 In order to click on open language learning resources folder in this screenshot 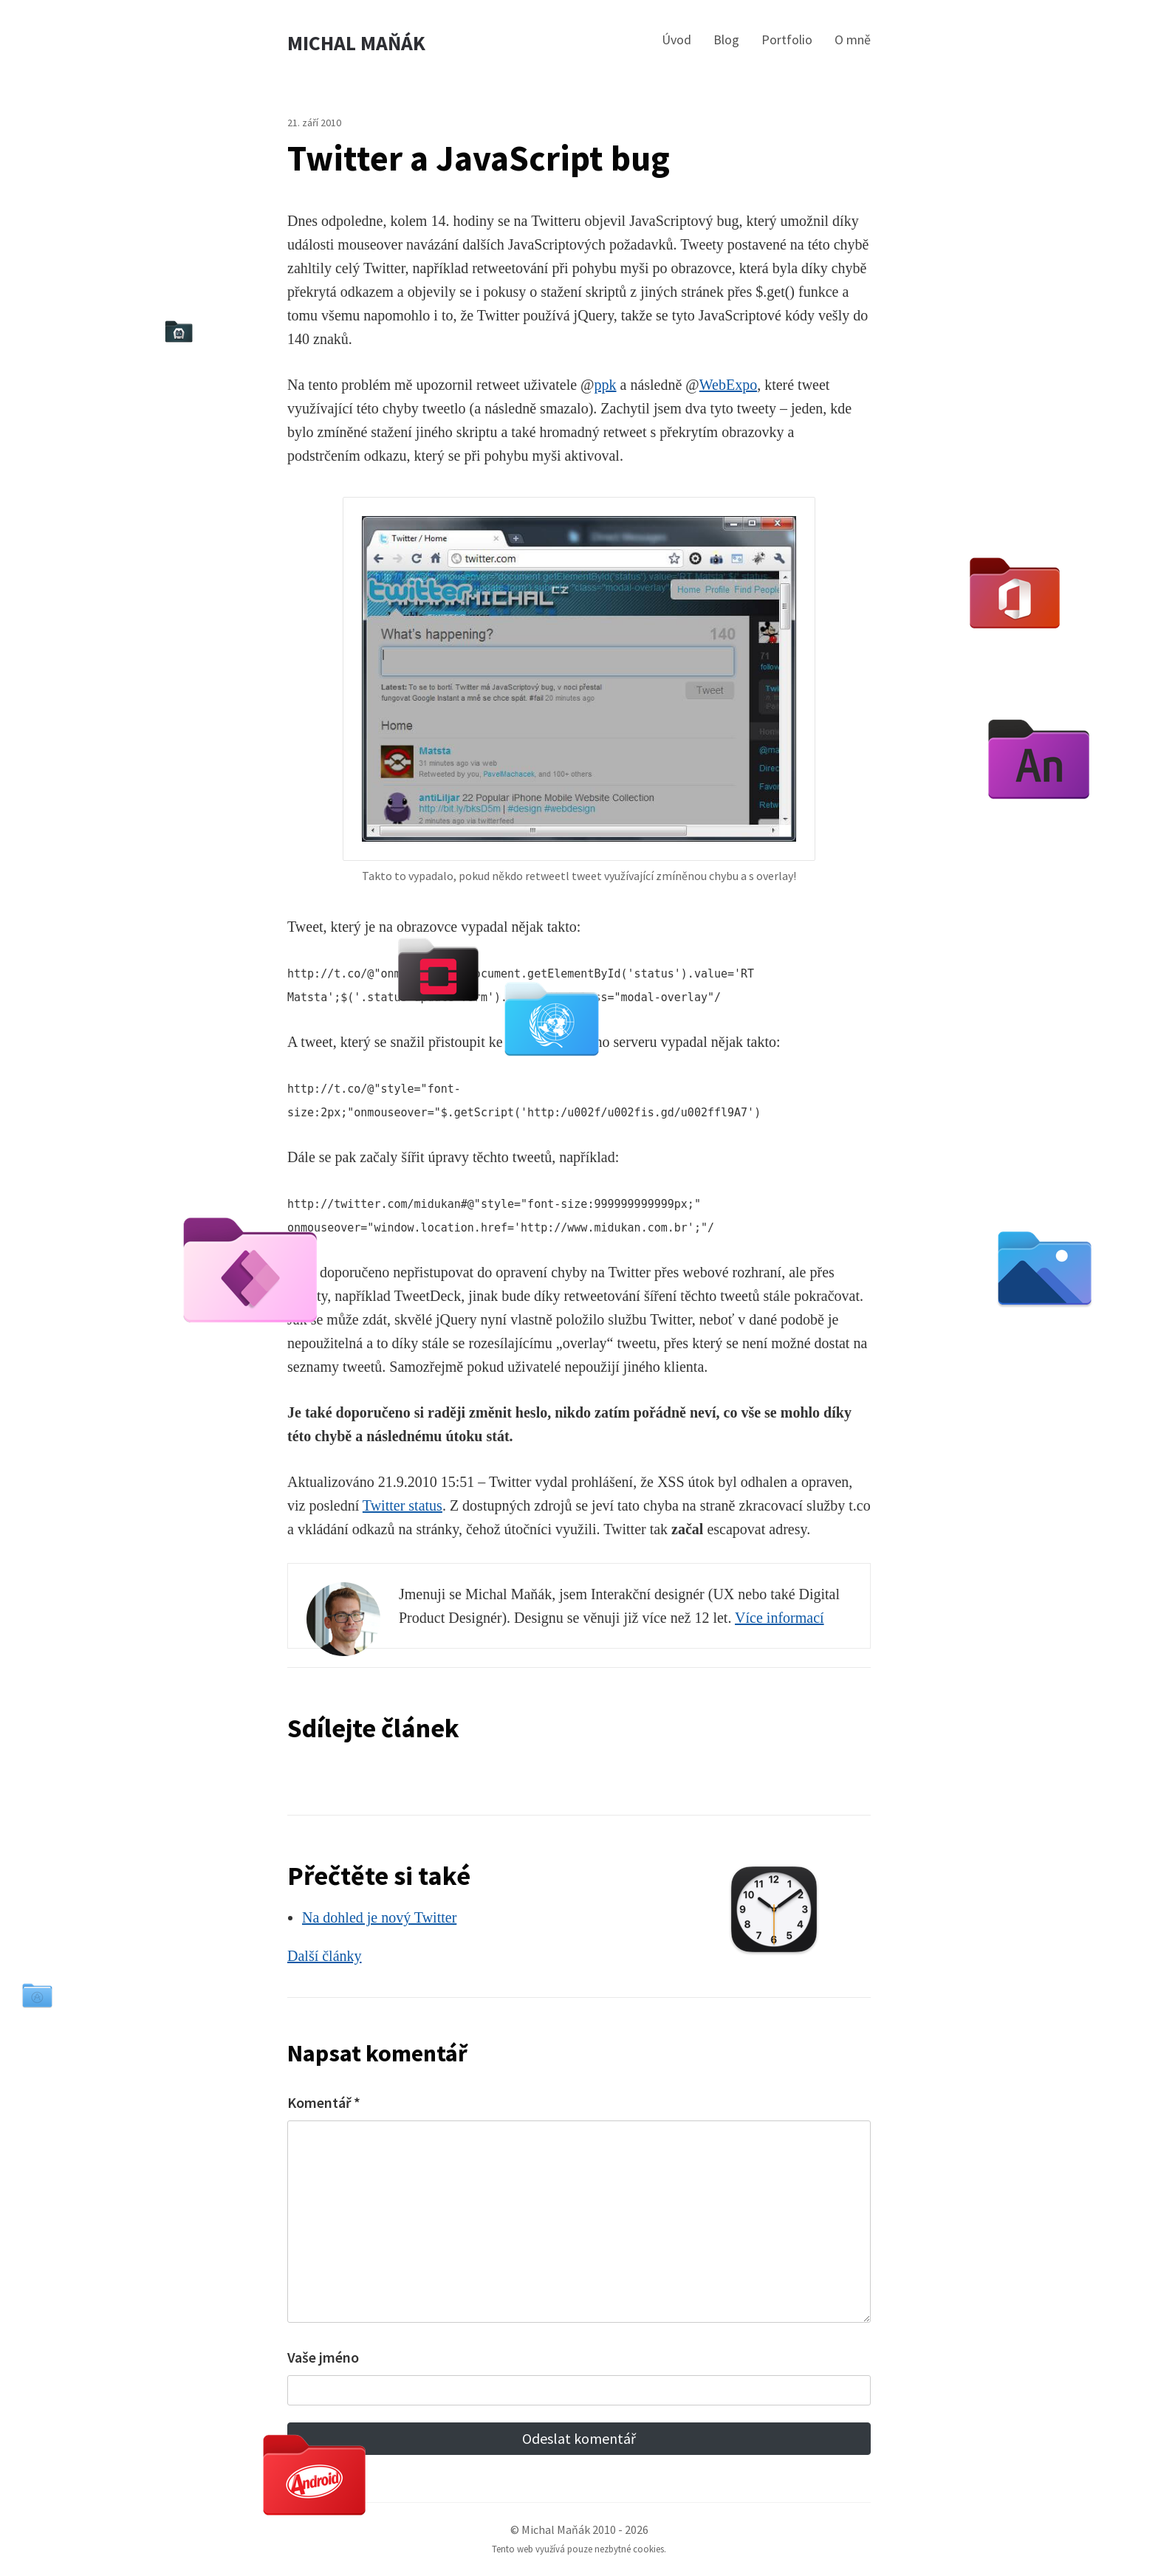, I will do `click(551, 1021)`.